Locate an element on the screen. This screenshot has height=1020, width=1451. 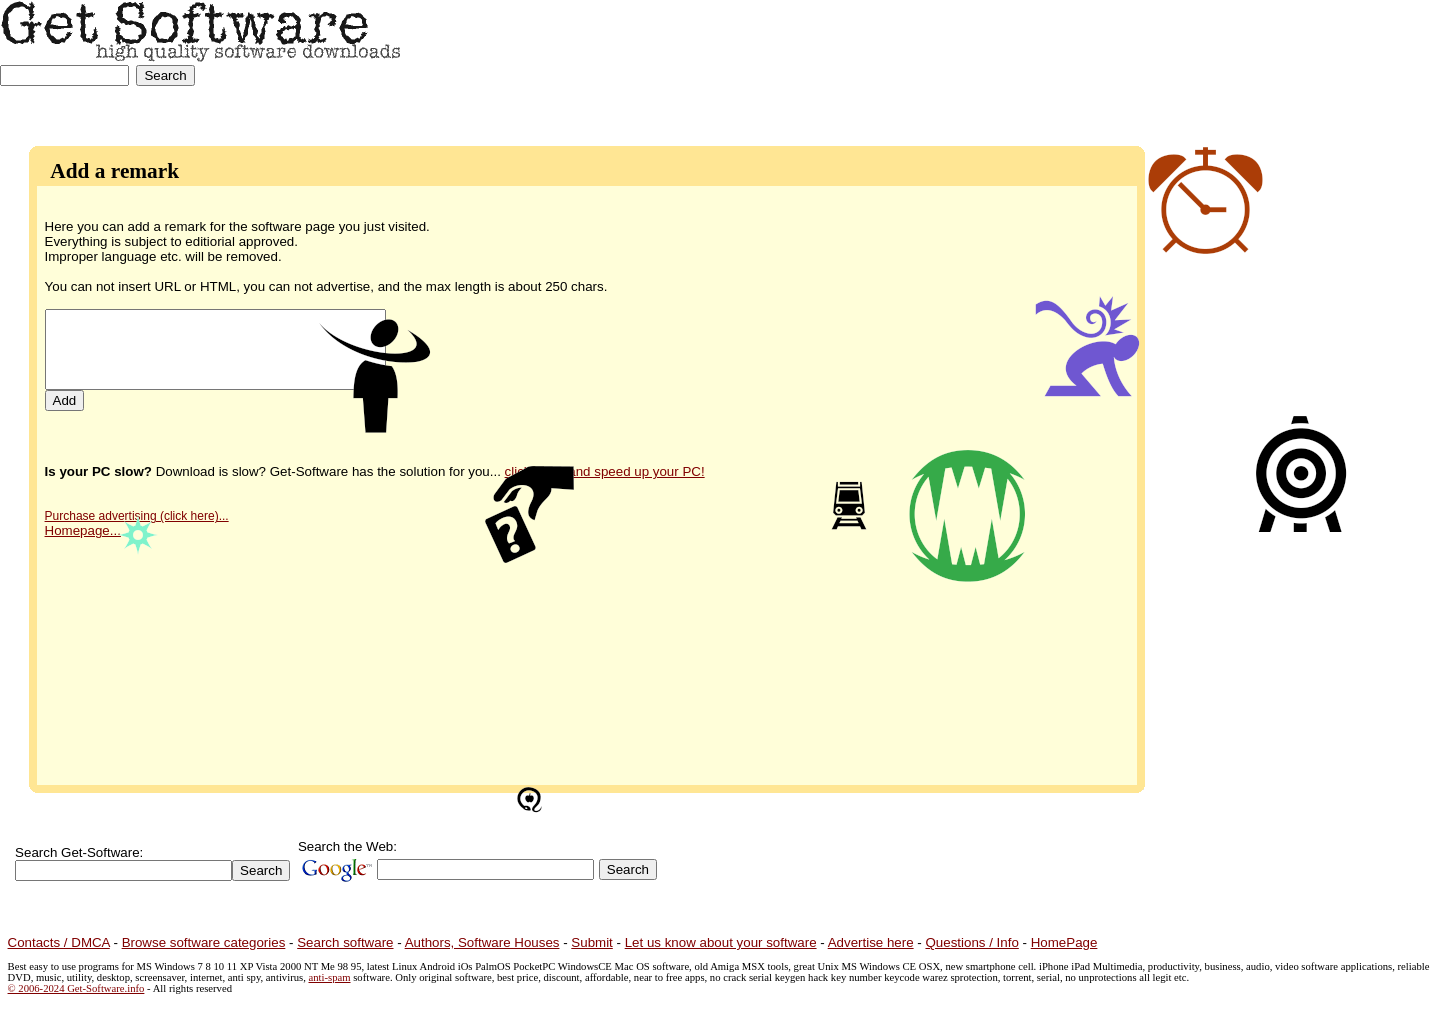
indicates a character or avatar with special status is located at coordinates (374, 376).